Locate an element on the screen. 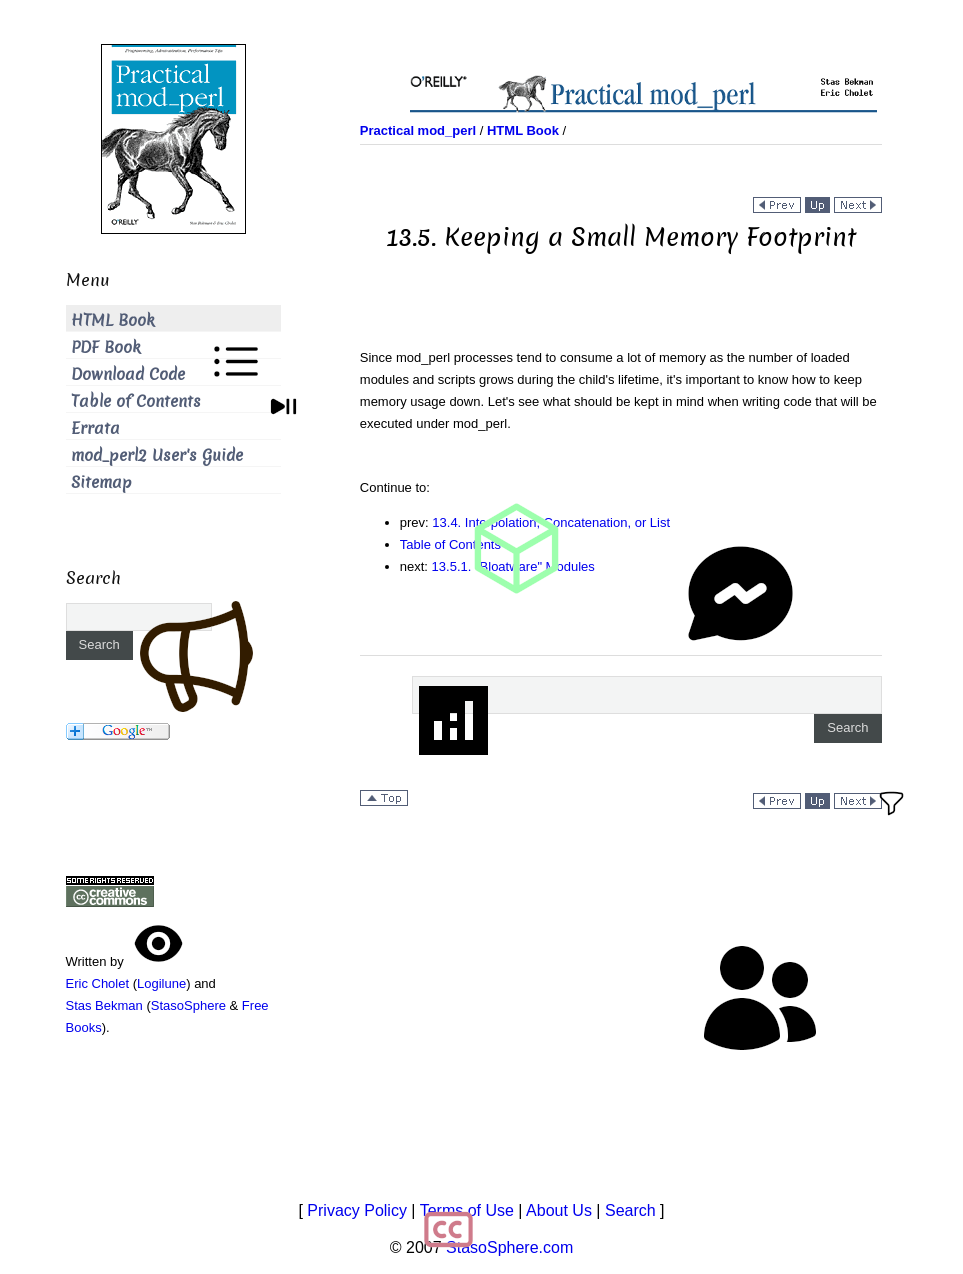  filter or sort content is located at coordinates (891, 803).